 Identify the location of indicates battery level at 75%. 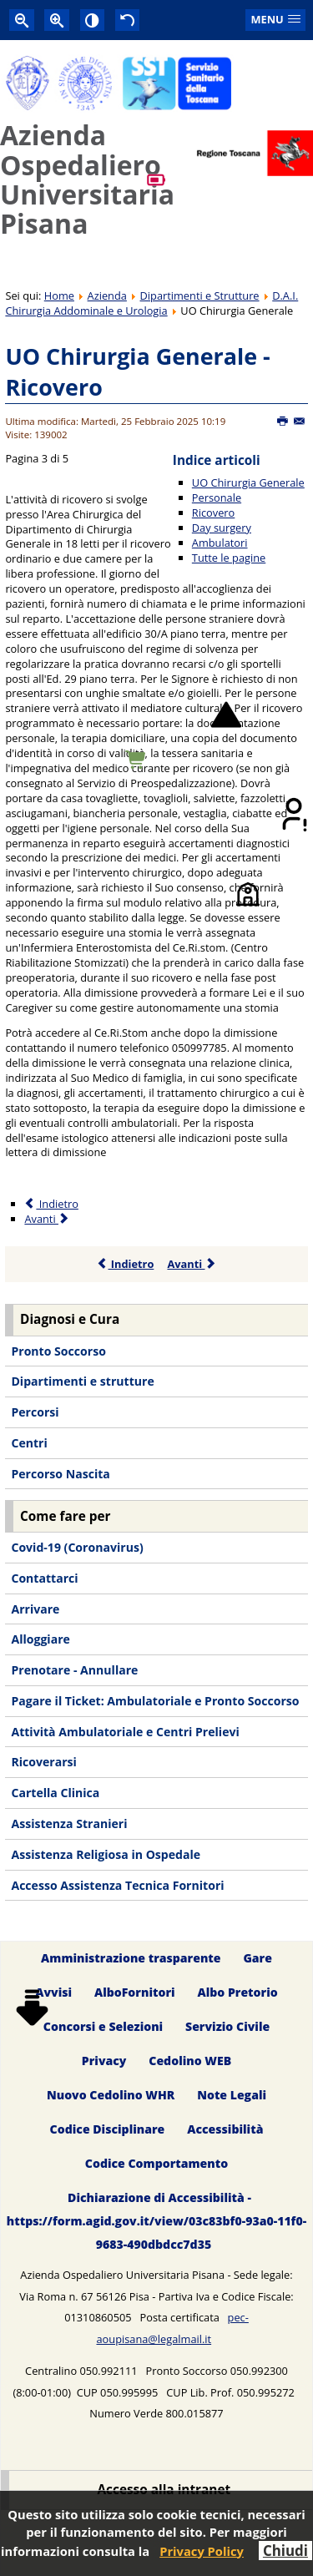
(155, 179).